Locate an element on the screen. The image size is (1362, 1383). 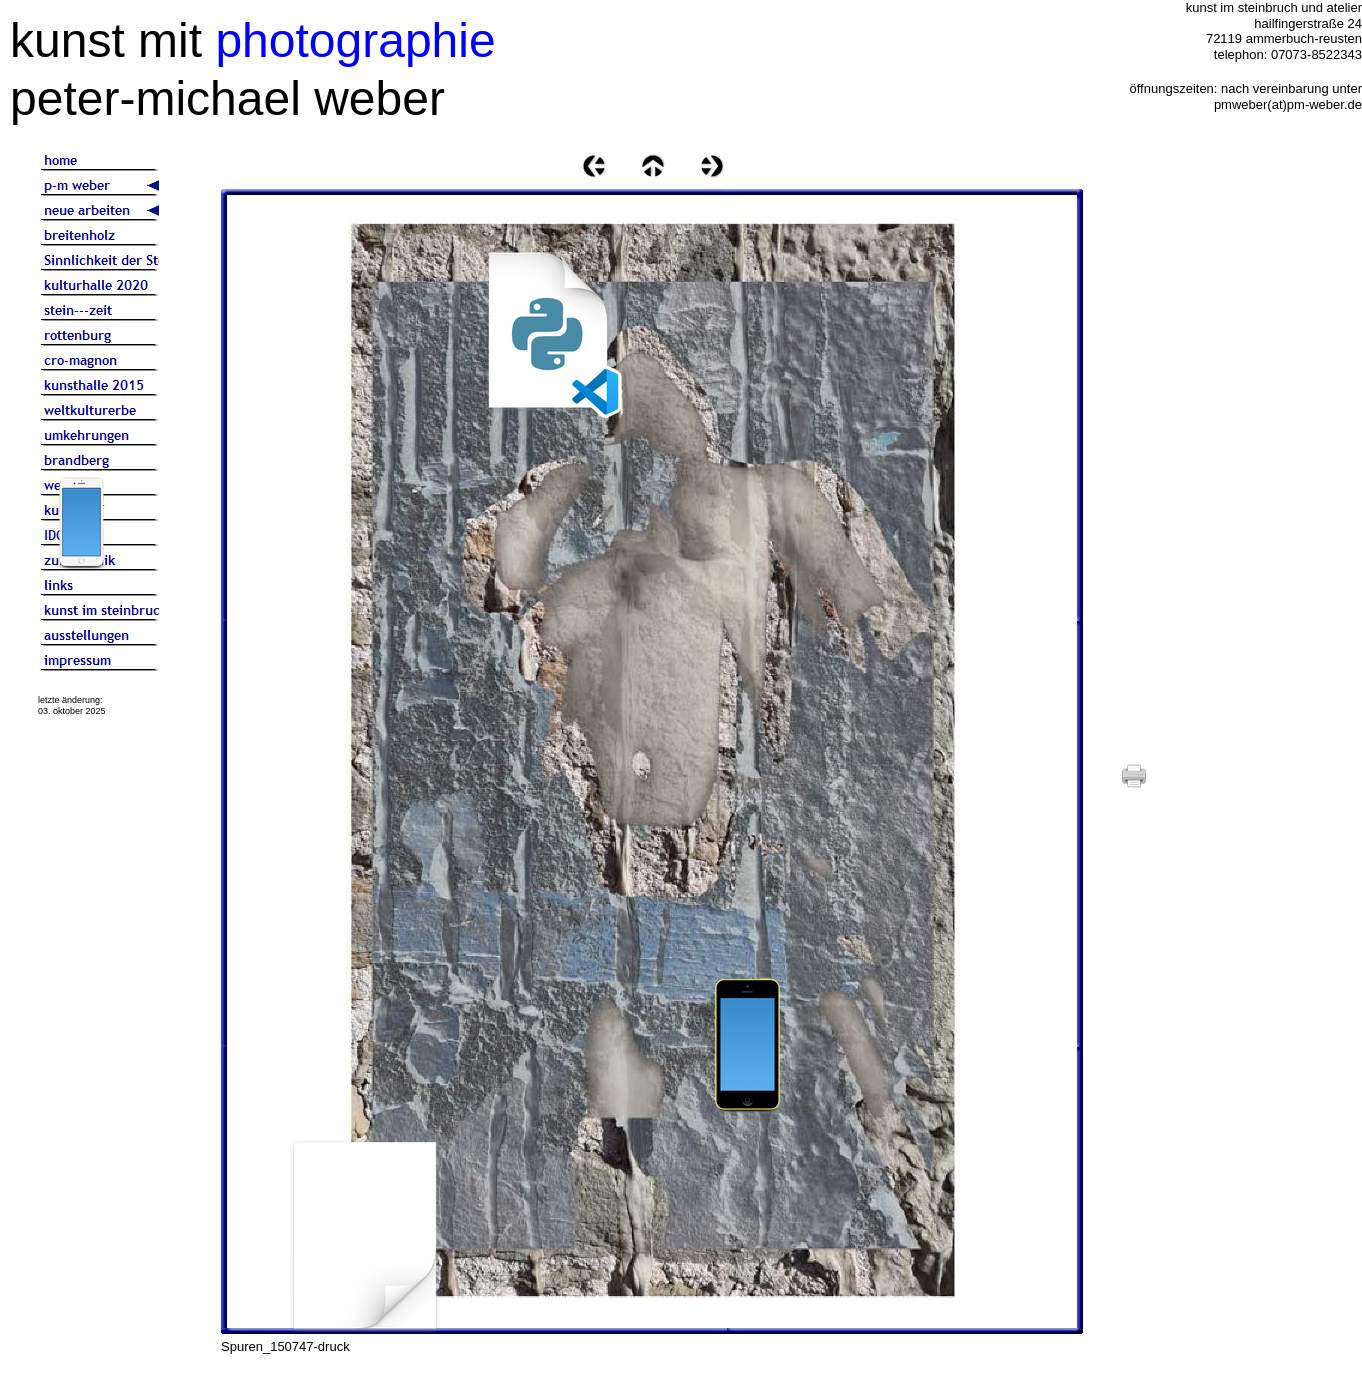
a blank document or stationery template is located at coordinates (365, 1240).